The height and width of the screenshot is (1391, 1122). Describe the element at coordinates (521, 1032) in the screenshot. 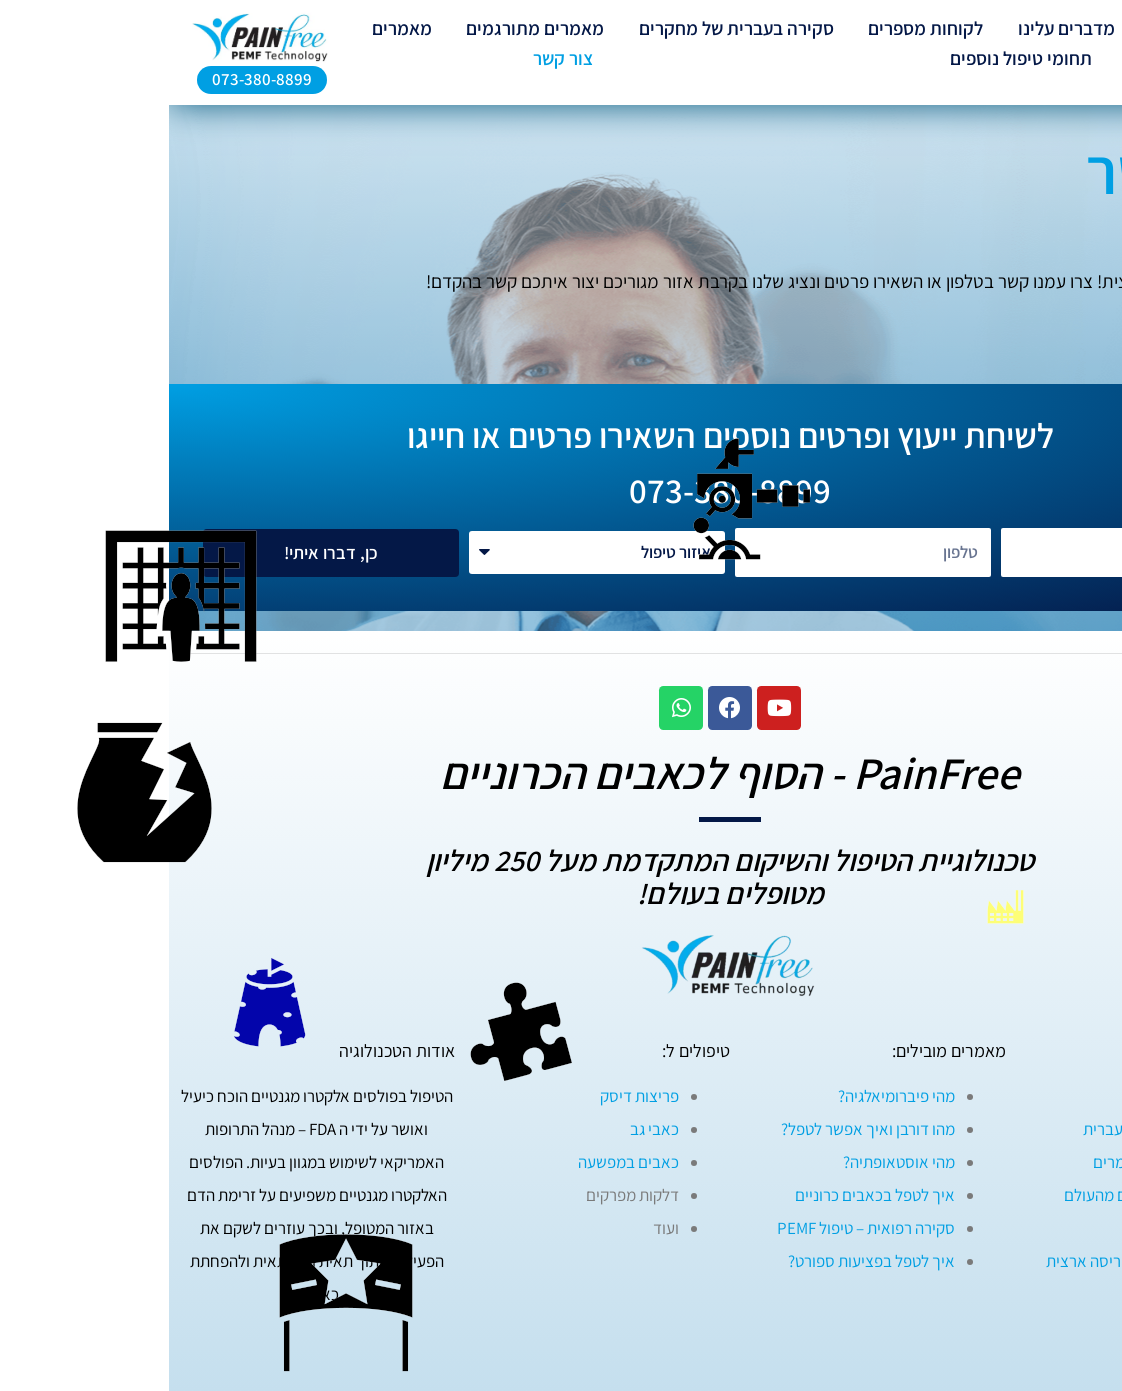

I see `access plugins or extensions` at that location.